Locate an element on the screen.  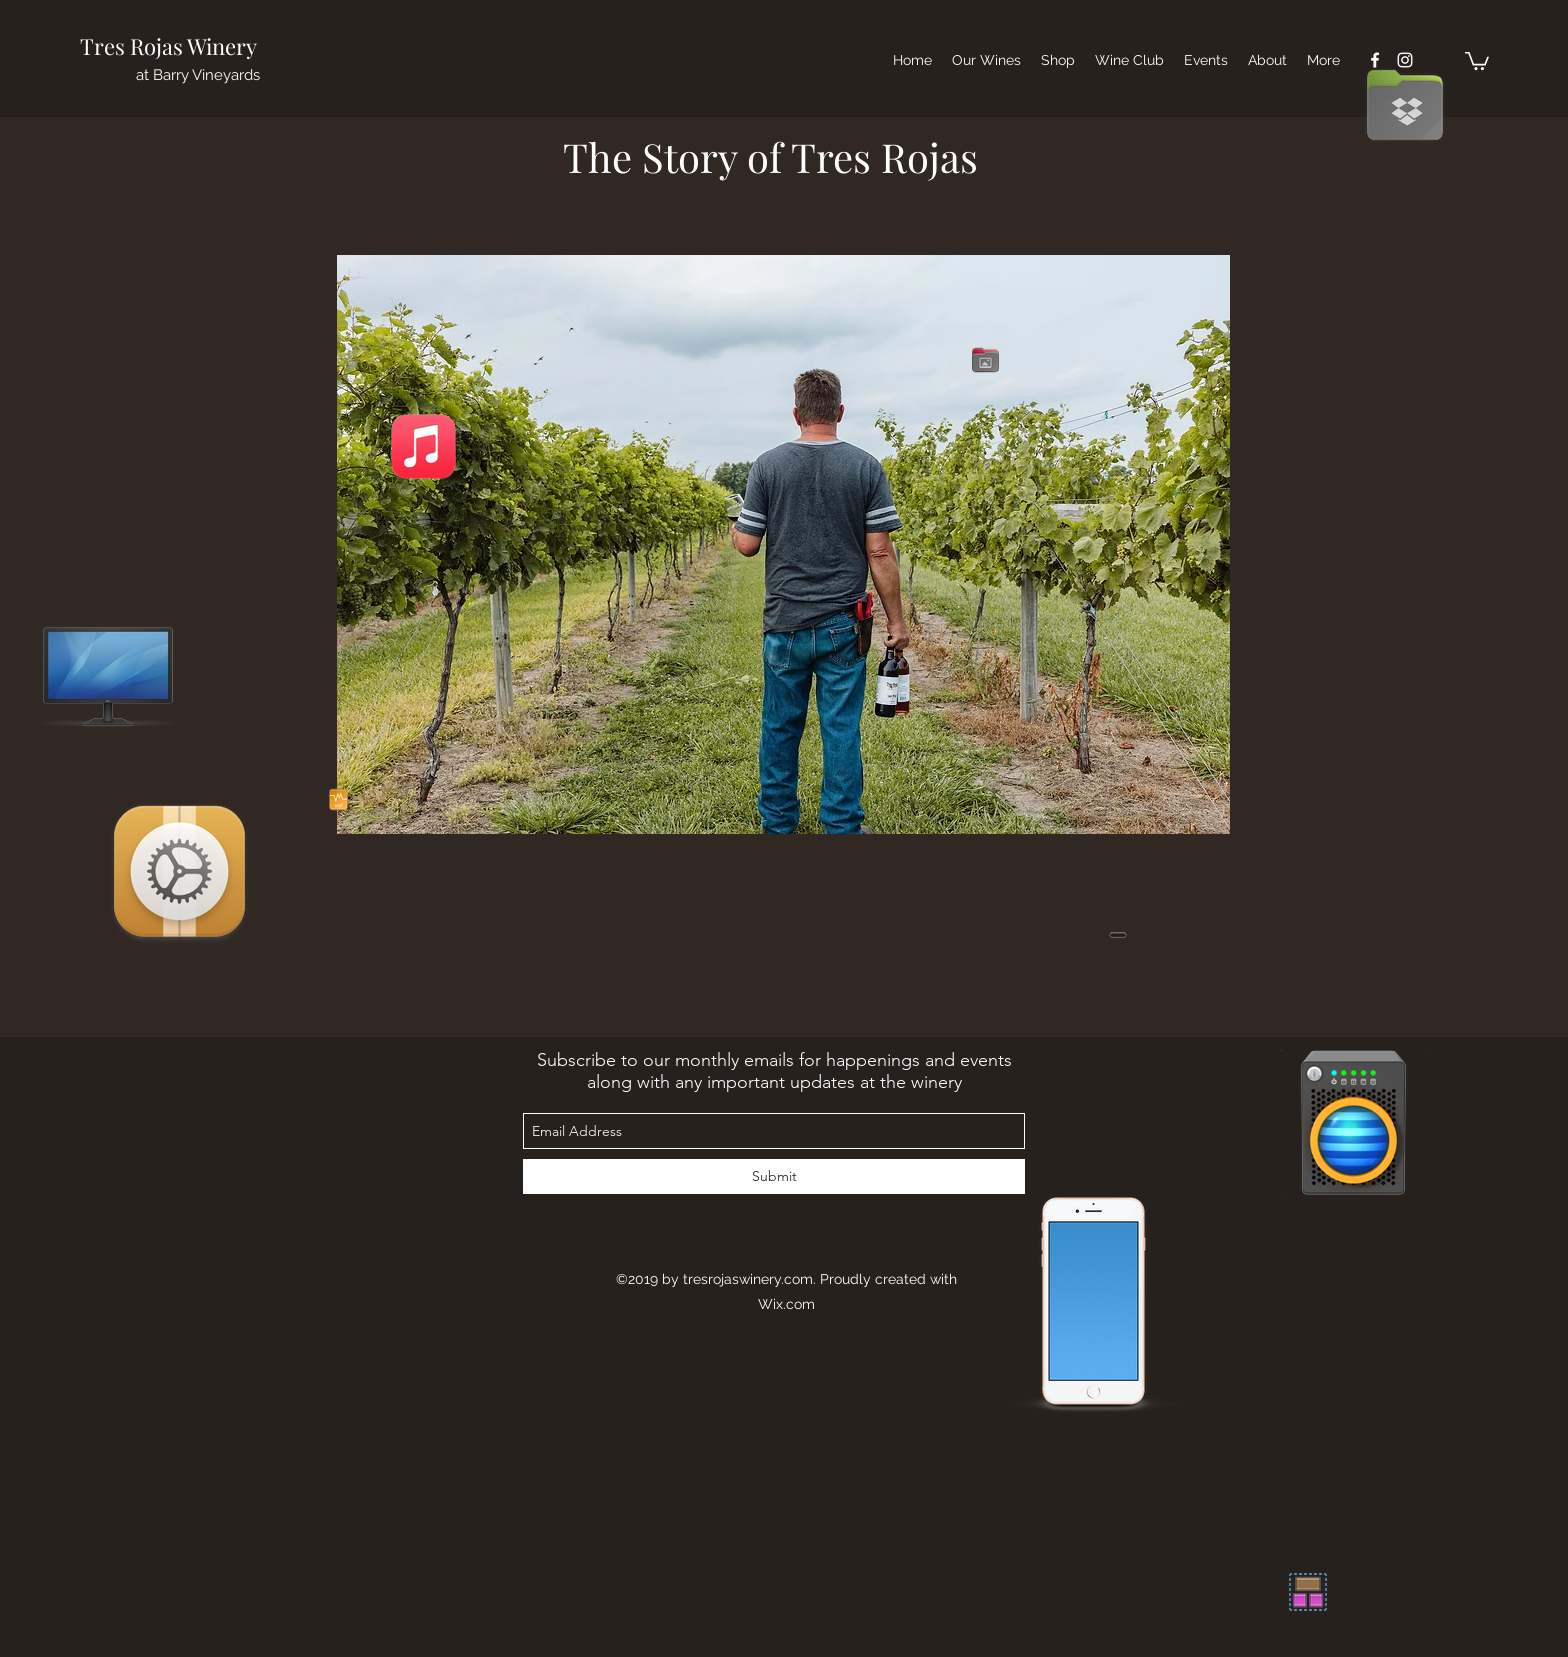
connect or manage an iPhone device is located at coordinates (1093, 1304).